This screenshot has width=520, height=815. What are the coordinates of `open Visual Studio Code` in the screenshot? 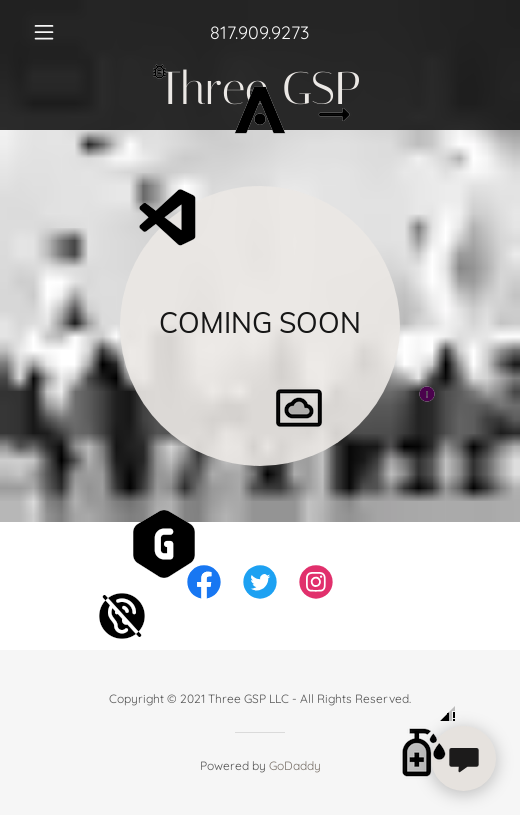 It's located at (169, 219).